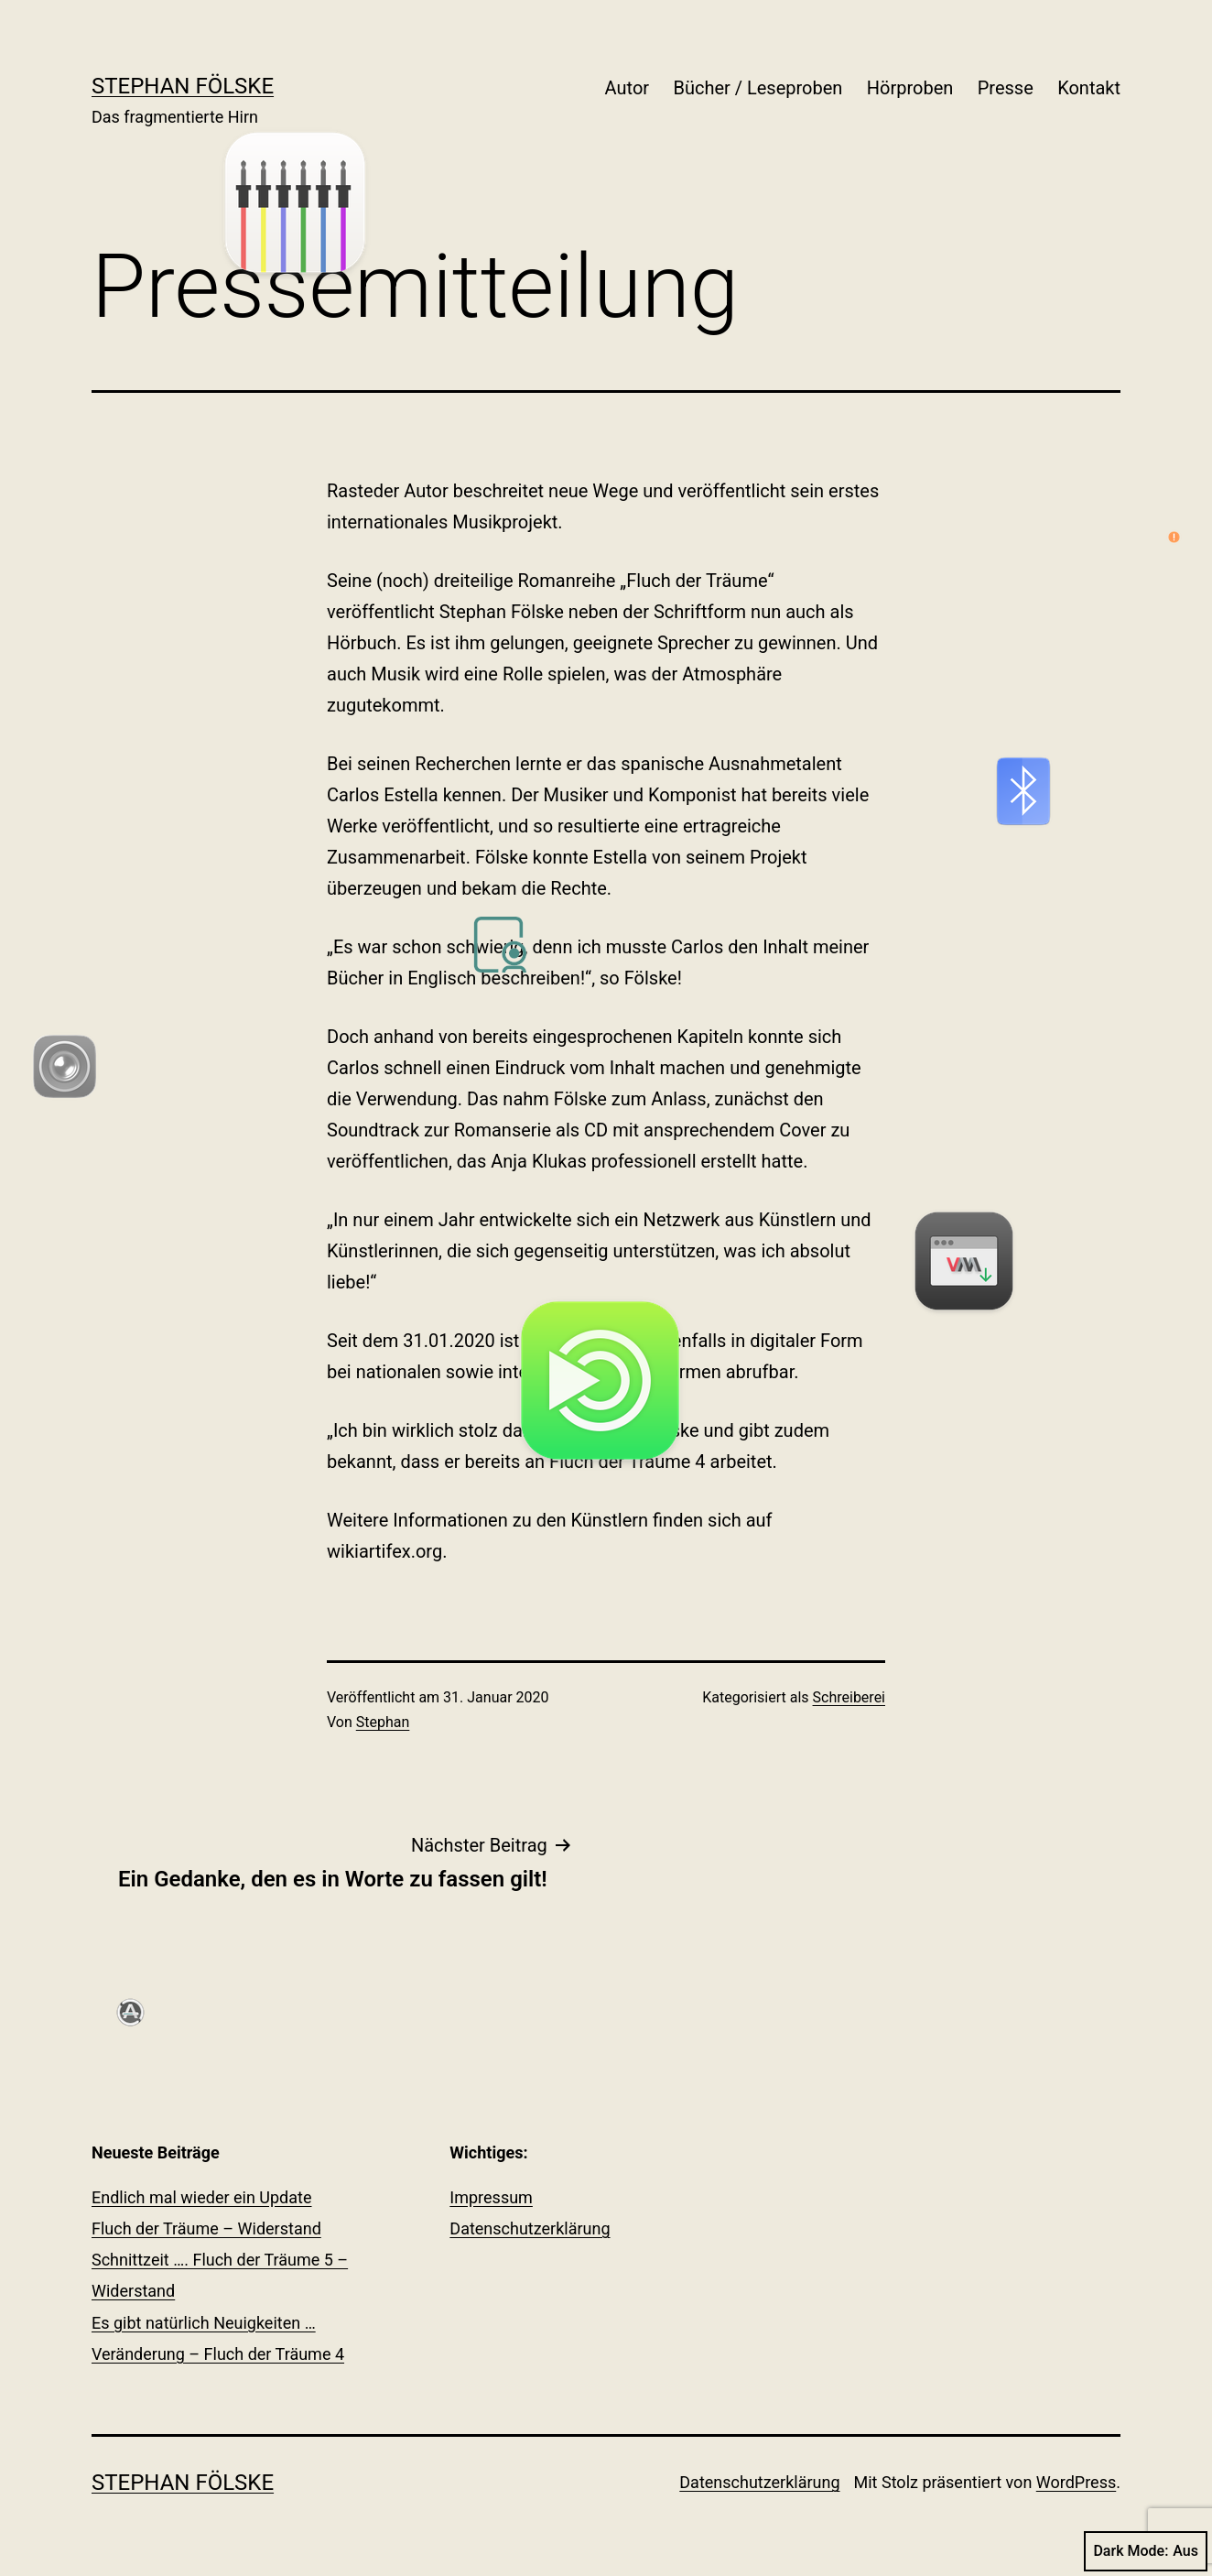 The width and height of the screenshot is (1212, 2576). I want to click on configure virtual machine installation settings, so click(964, 1261).